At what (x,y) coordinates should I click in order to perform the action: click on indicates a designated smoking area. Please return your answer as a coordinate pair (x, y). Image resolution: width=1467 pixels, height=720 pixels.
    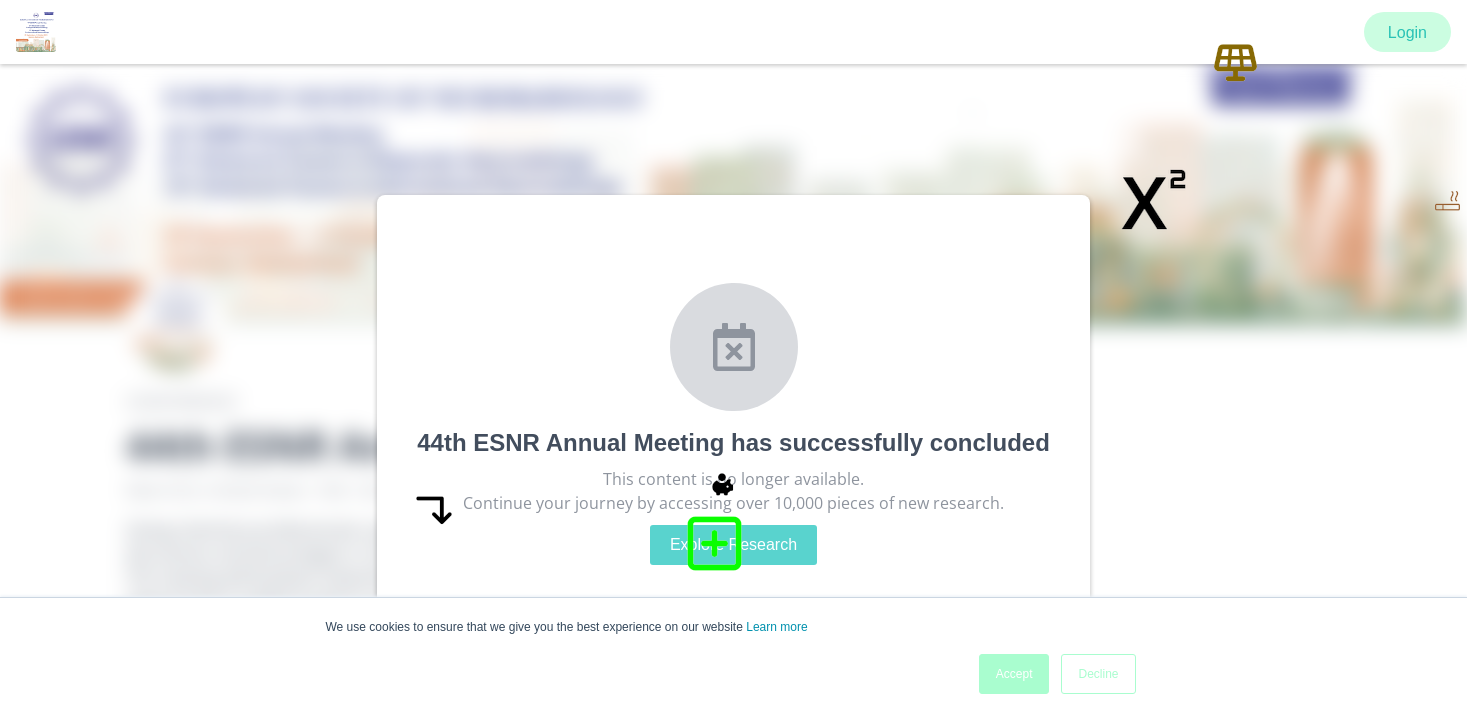
    Looking at the image, I should click on (1447, 203).